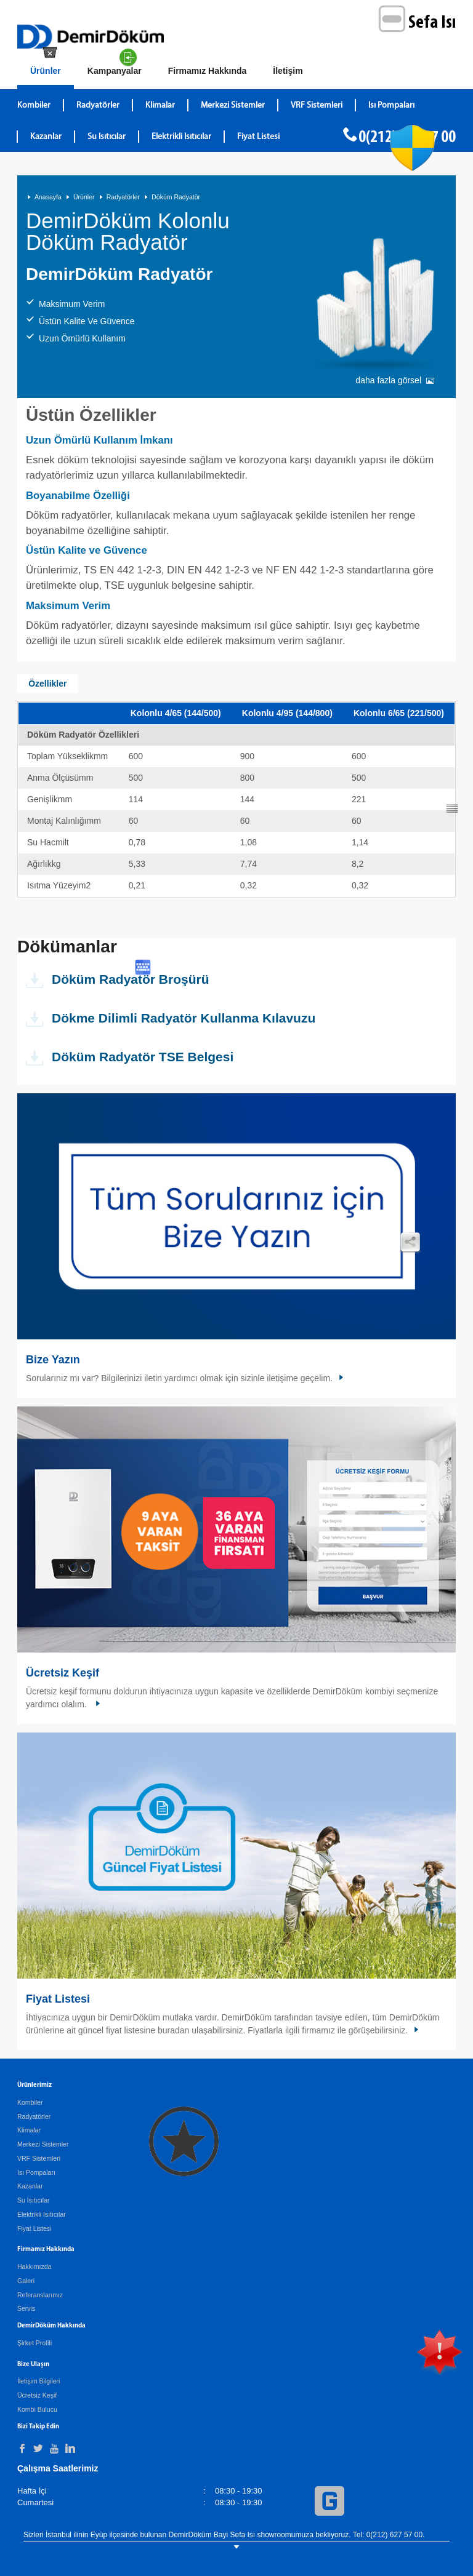 The width and height of the screenshot is (473, 2576). I want to click on view junk mail folder, so click(50, 52).